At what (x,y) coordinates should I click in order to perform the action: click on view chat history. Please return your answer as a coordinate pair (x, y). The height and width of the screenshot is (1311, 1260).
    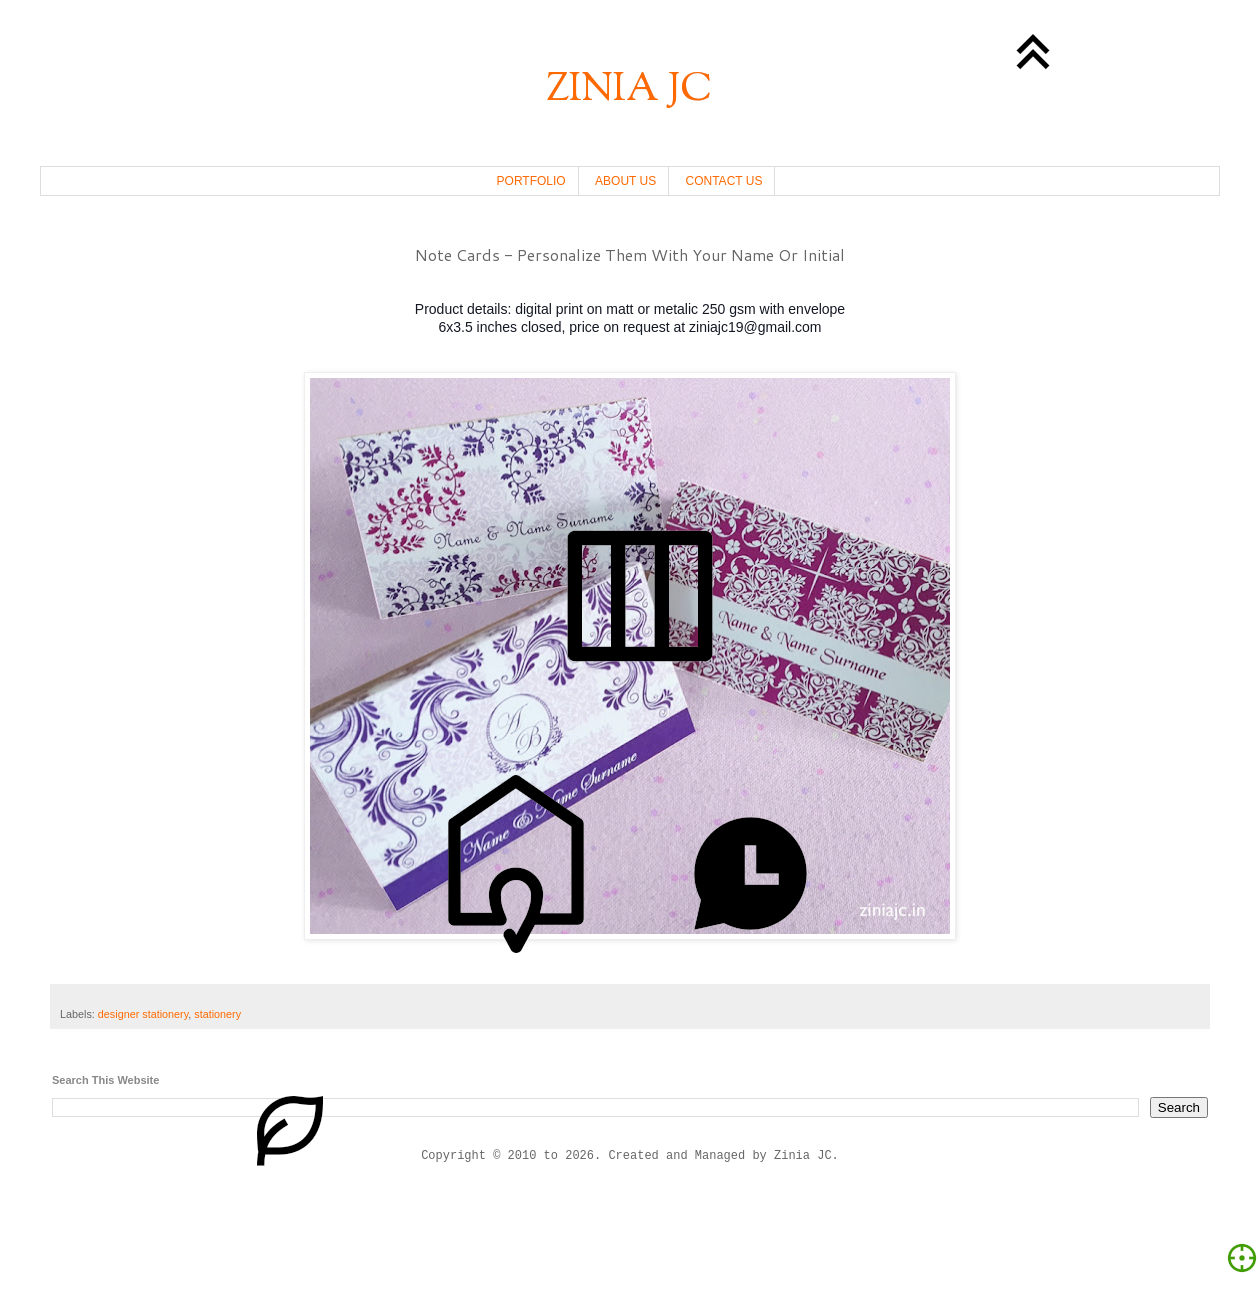
    Looking at the image, I should click on (750, 873).